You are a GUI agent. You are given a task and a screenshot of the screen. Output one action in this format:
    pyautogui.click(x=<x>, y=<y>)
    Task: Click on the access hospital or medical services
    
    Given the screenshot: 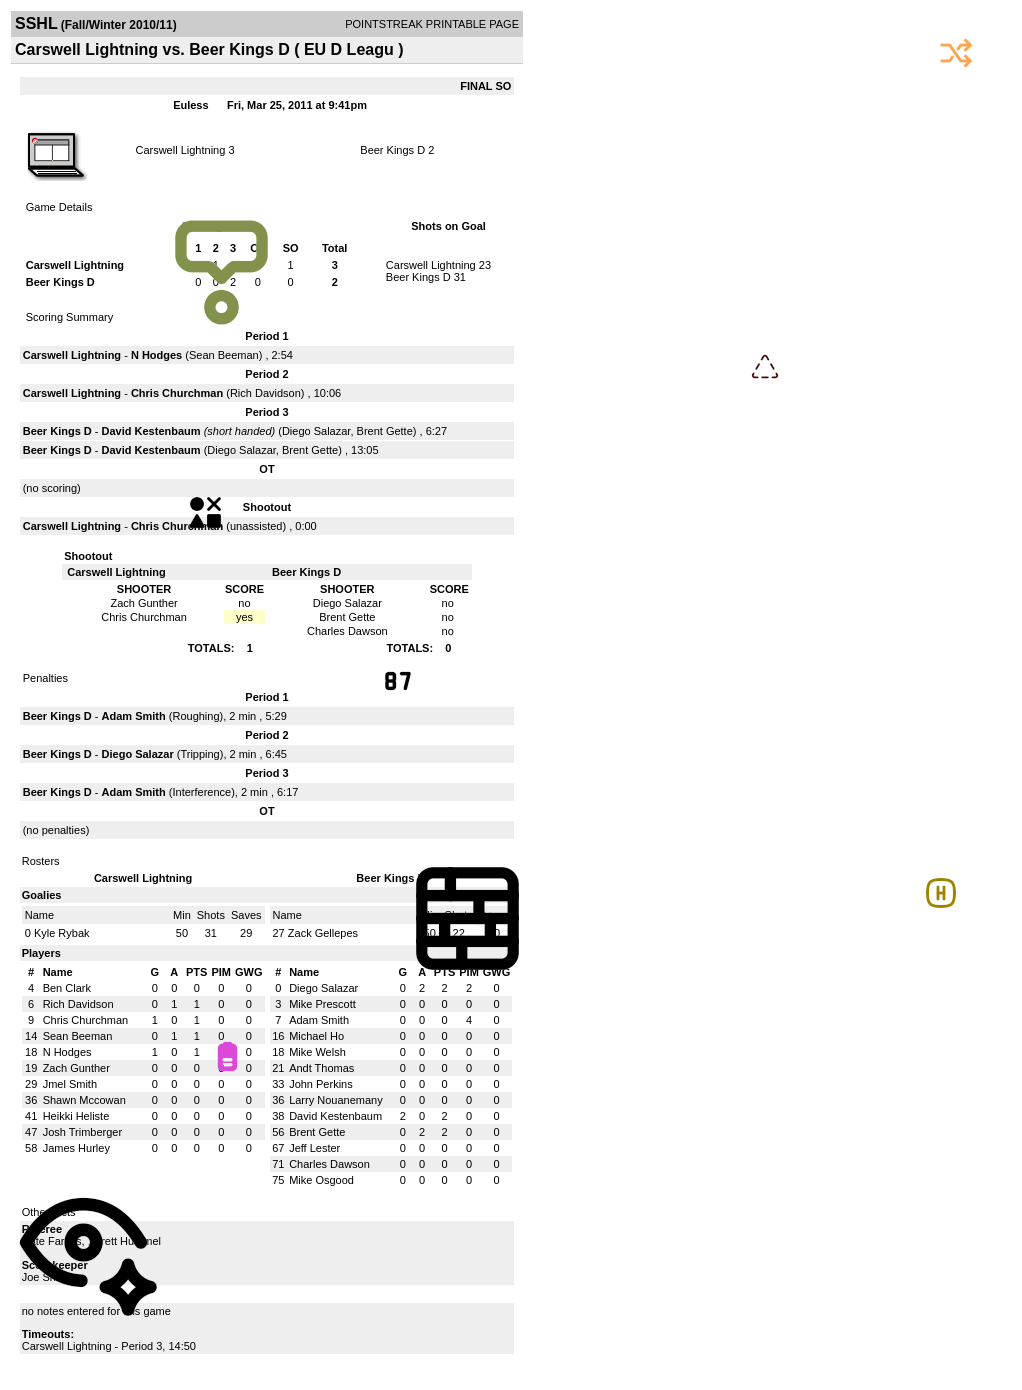 What is the action you would take?
    pyautogui.click(x=941, y=893)
    